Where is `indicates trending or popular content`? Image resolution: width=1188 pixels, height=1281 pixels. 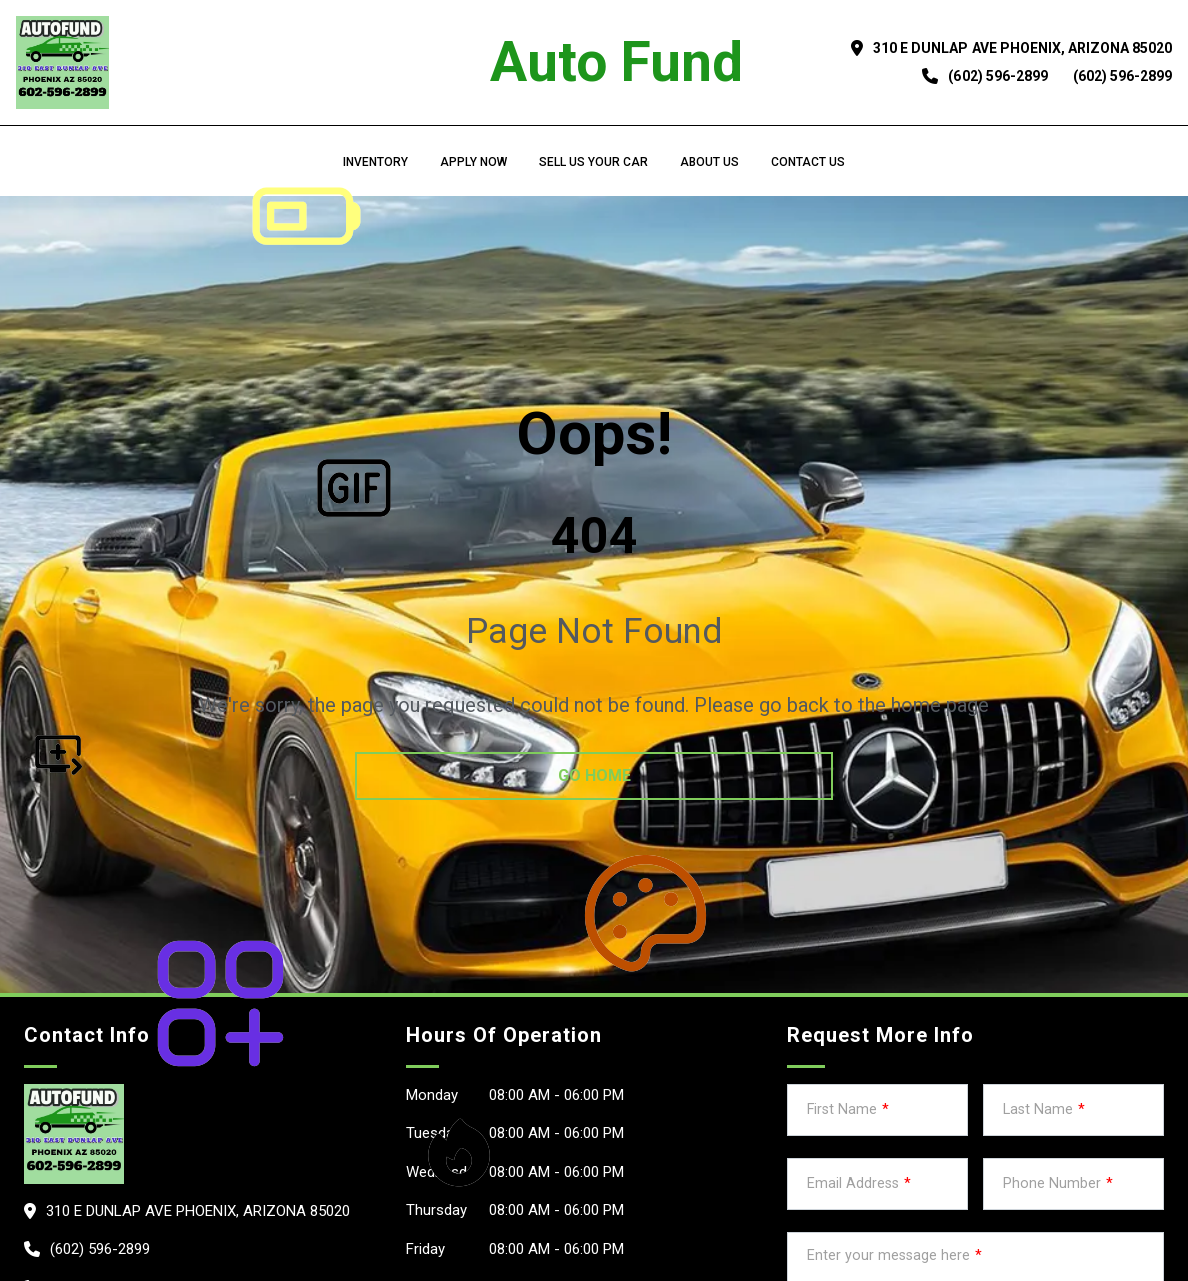
indicates trending or popular content is located at coordinates (459, 1153).